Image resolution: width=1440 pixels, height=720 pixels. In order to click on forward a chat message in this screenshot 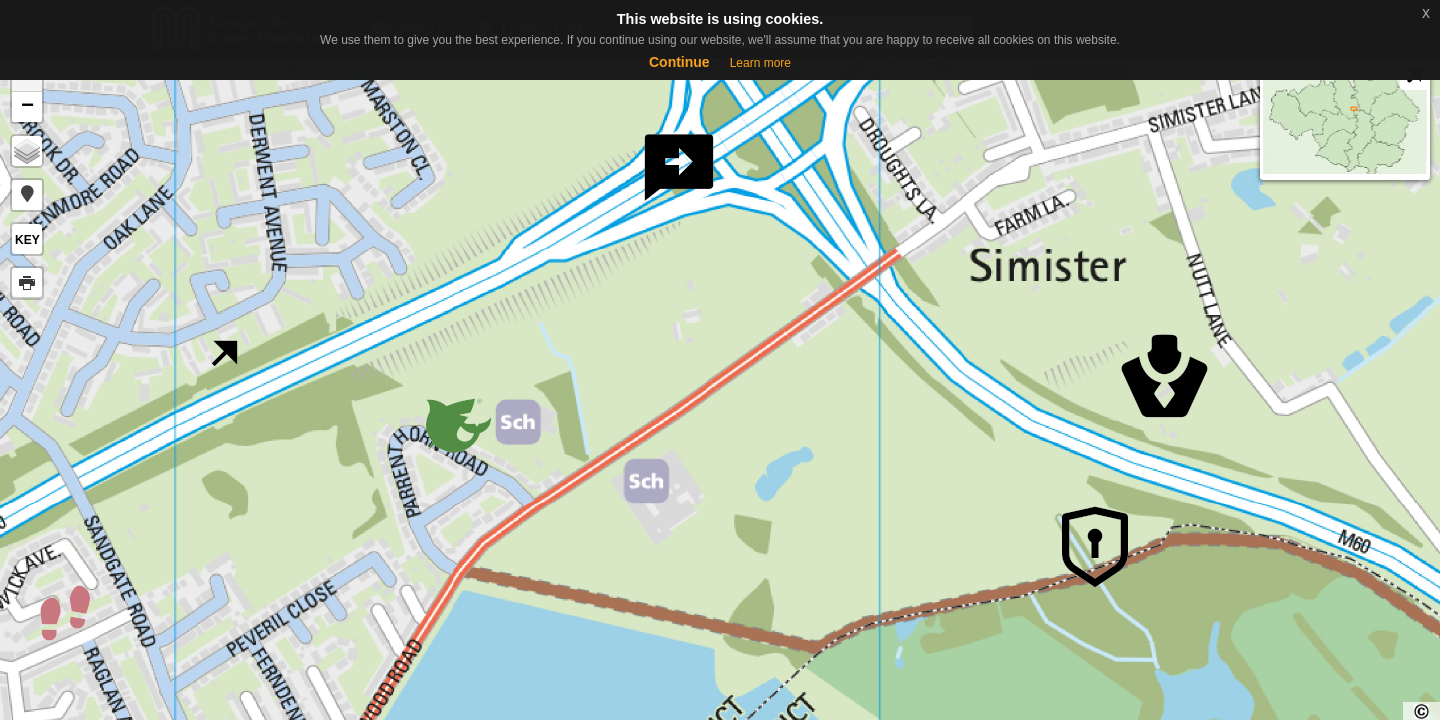, I will do `click(679, 165)`.